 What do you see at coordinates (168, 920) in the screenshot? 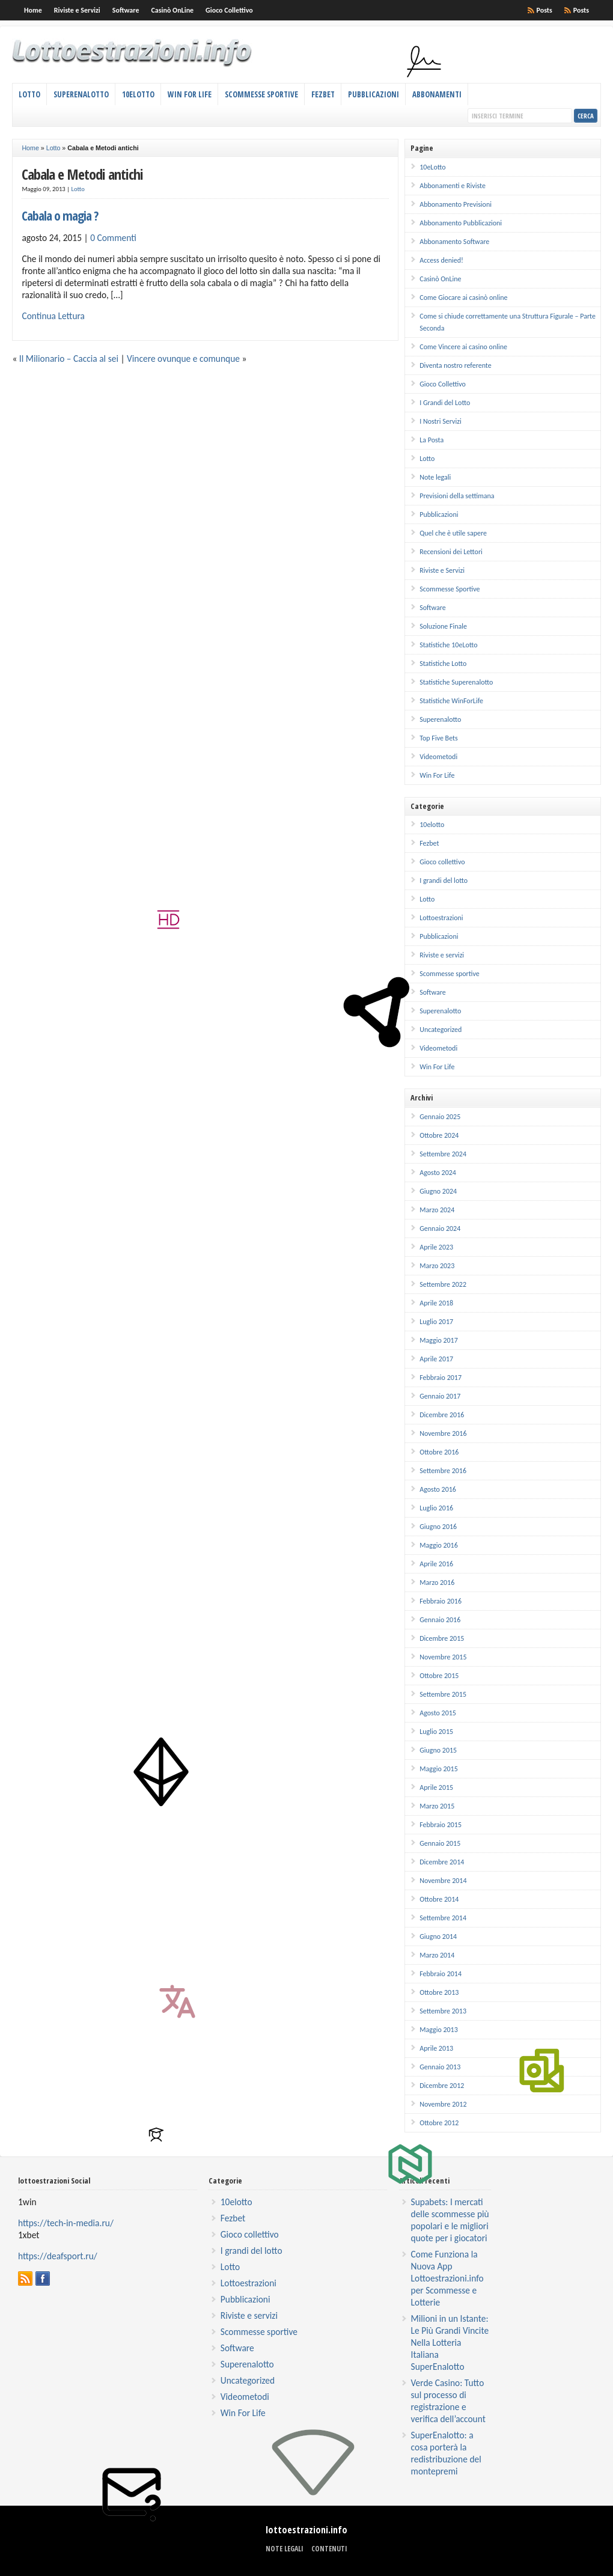
I see `indicates high-definition video quality` at bounding box center [168, 920].